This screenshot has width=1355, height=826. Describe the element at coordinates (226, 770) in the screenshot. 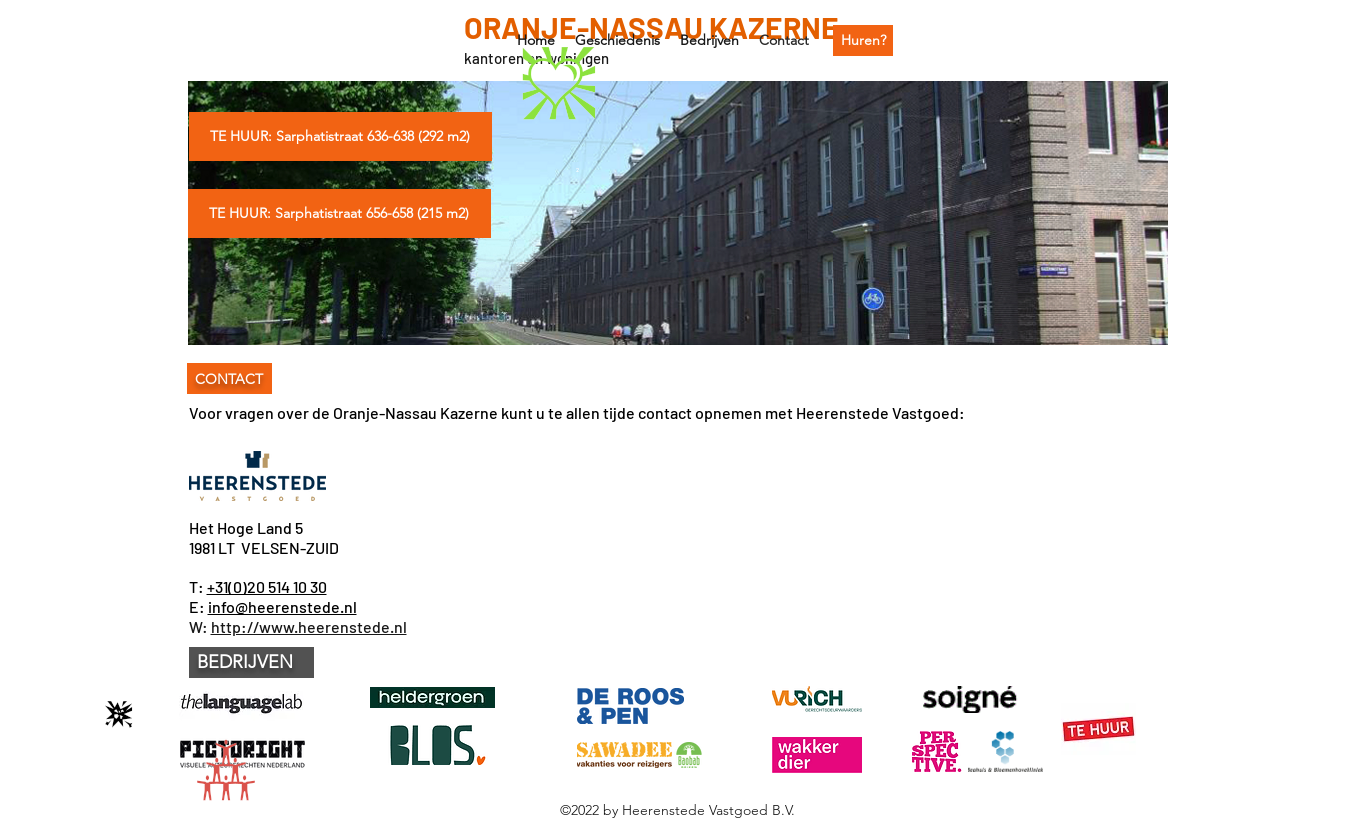

I see `view team hierarchy or organization structure` at that location.